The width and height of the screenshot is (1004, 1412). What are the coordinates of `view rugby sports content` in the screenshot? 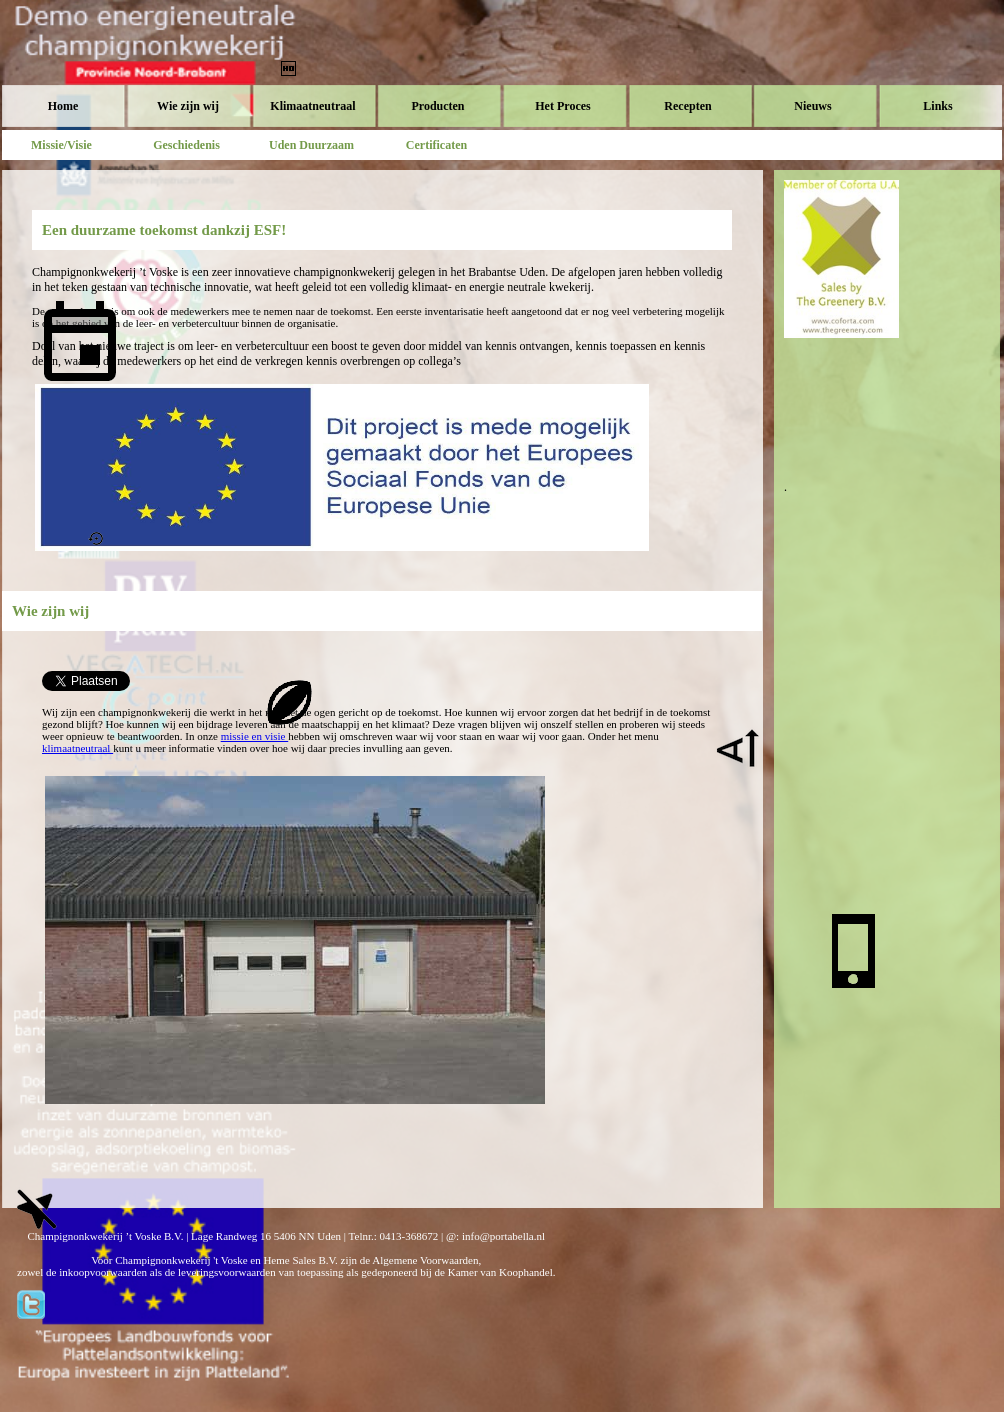 It's located at (289, 702).